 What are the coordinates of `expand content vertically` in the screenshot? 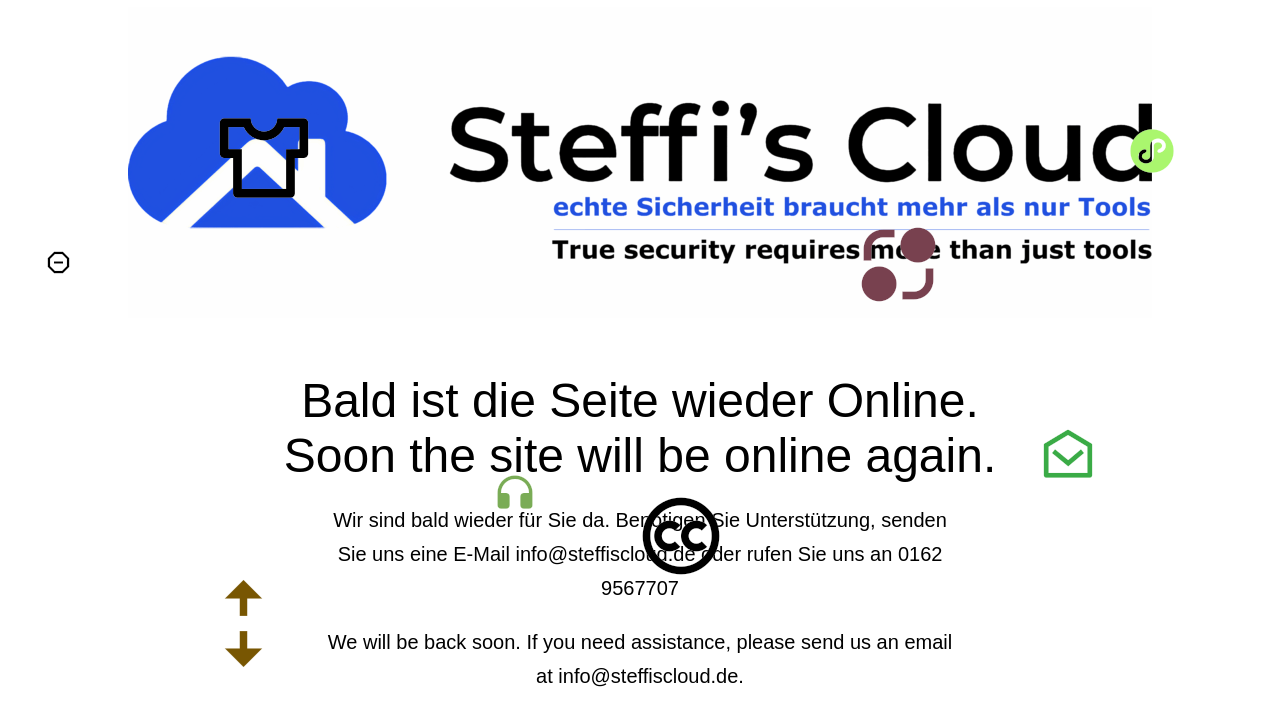 It's located at (243, 623).